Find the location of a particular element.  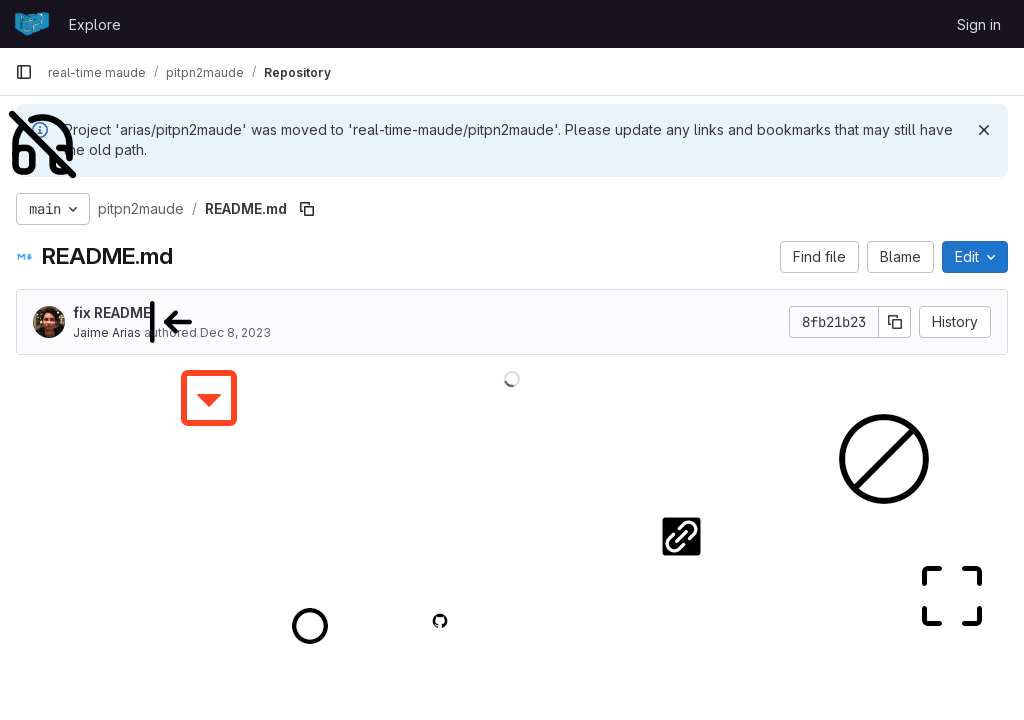

open a dropdown menu is located at coordinates (209, 398).